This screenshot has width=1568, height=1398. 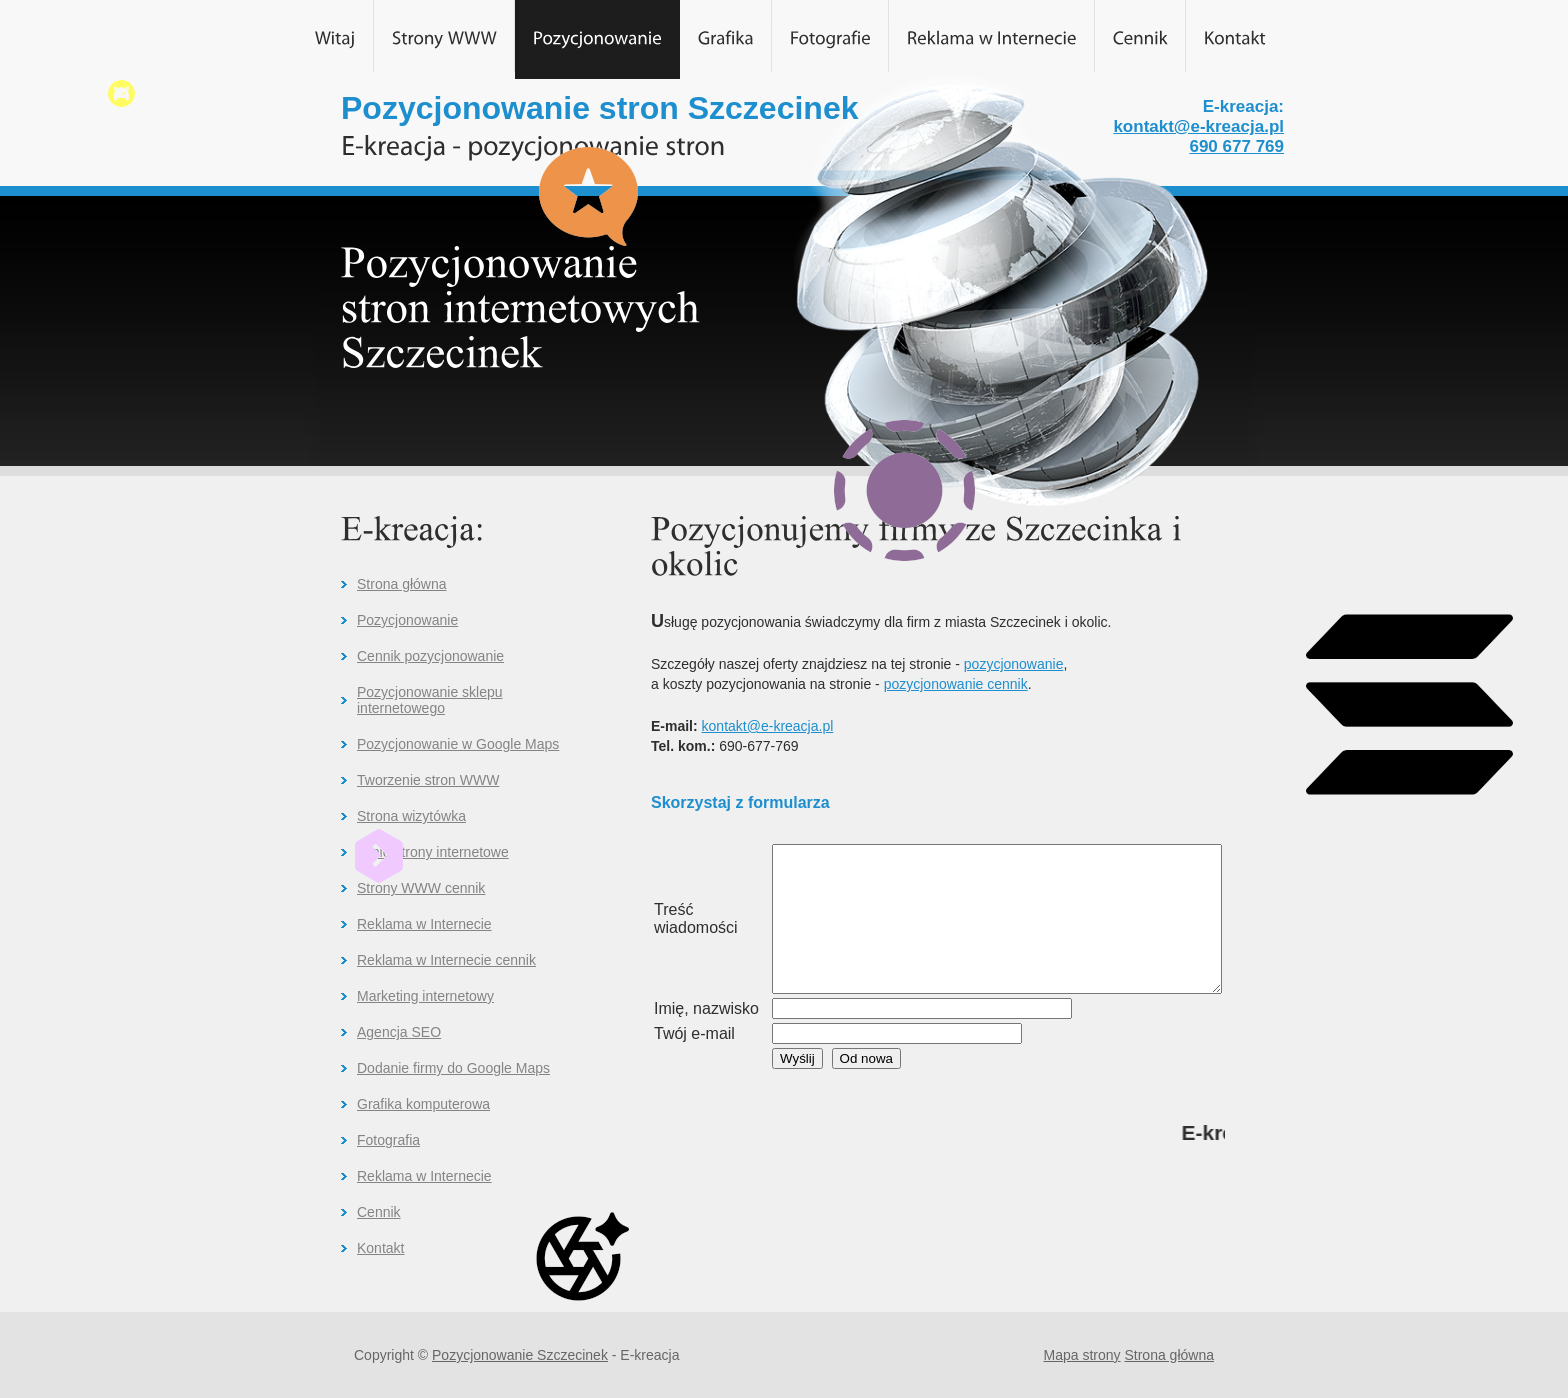 I want to click on visit porkbun domain registrar website, so click(x=121, y=93).